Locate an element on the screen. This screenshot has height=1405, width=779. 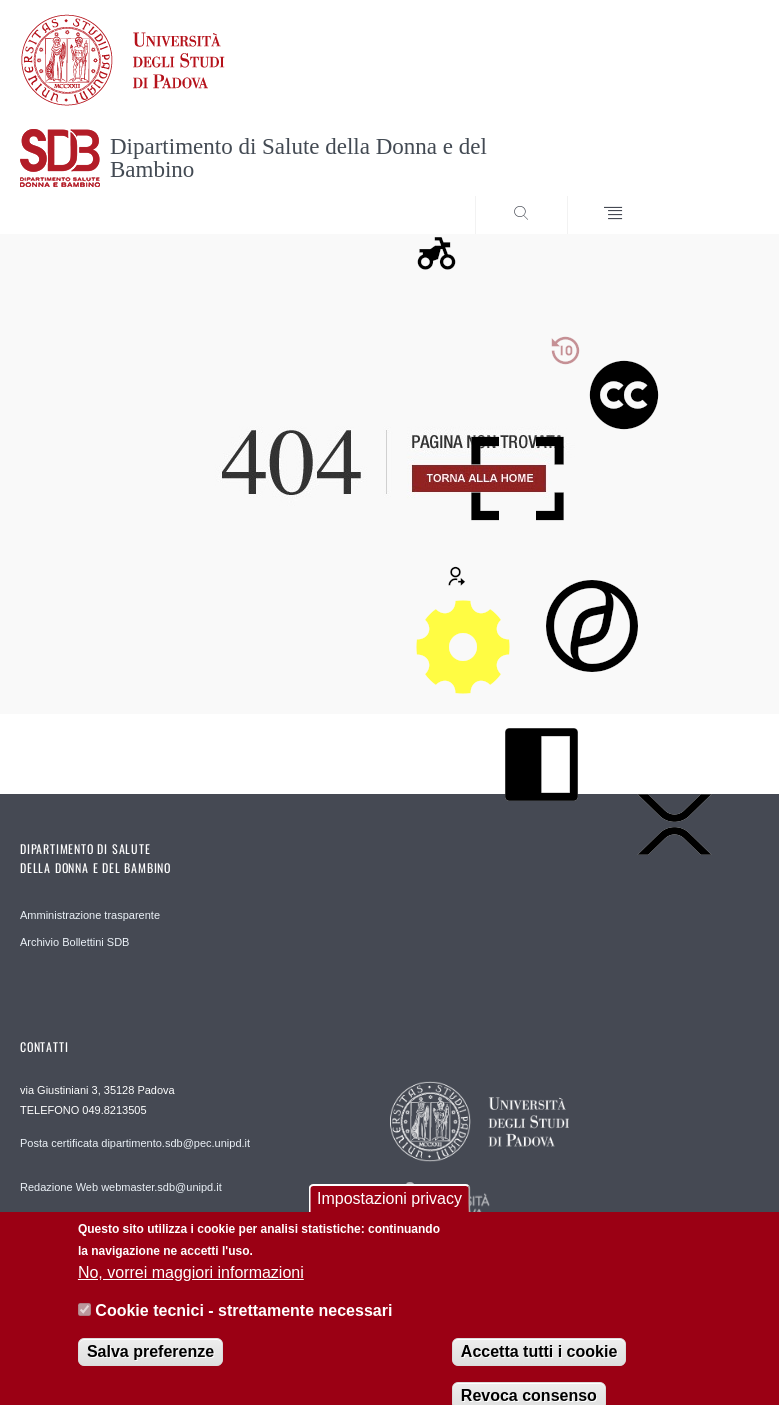
select motorcycle as transportation mode is located at coordinates (436, 252).